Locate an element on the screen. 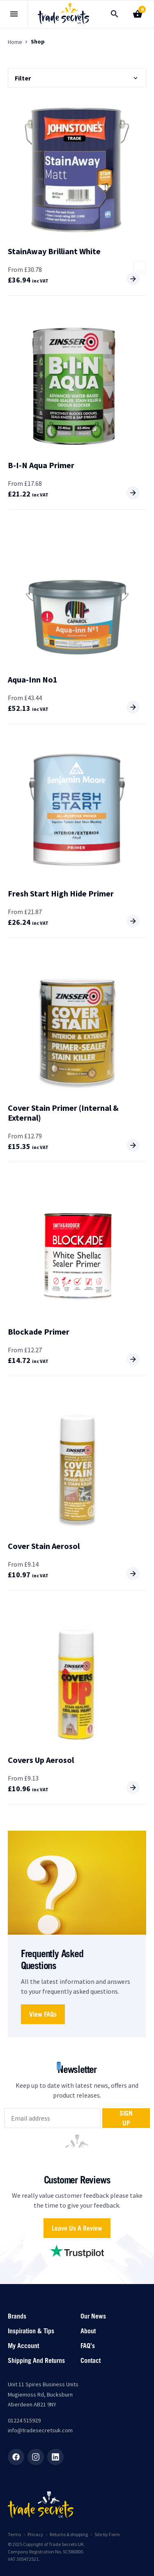 The image size is (154, 2576). indicates a warning or alert in a dialog is located at coordinates (47, 617).